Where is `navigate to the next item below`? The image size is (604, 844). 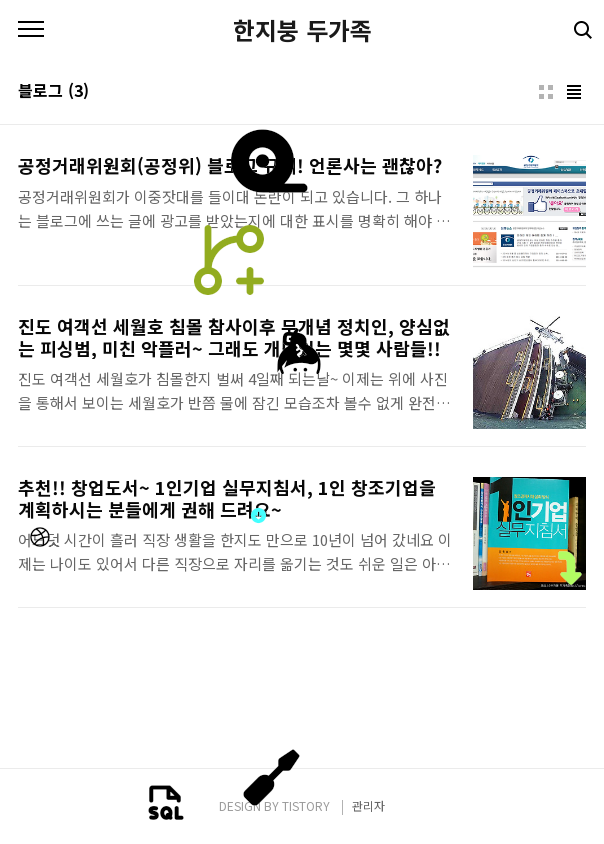 navigate to the next item below is located at coordinates (571, 568).